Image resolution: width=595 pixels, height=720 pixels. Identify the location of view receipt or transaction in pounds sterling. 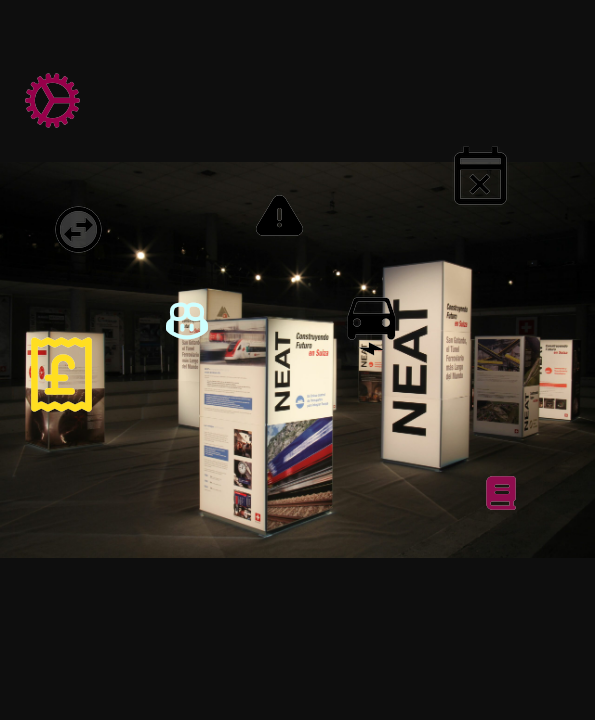
(61, 374).